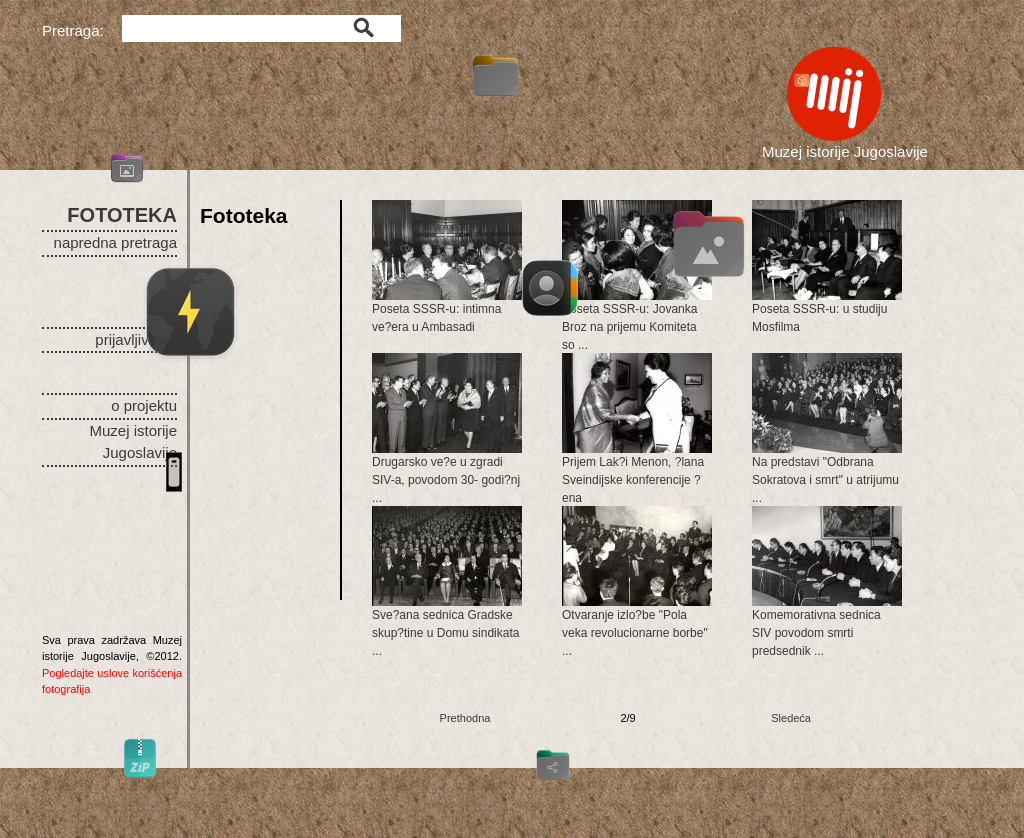 The width and height of the screenshot is (1024, 838). I want to click on open the contacts app, so click(550, 288).